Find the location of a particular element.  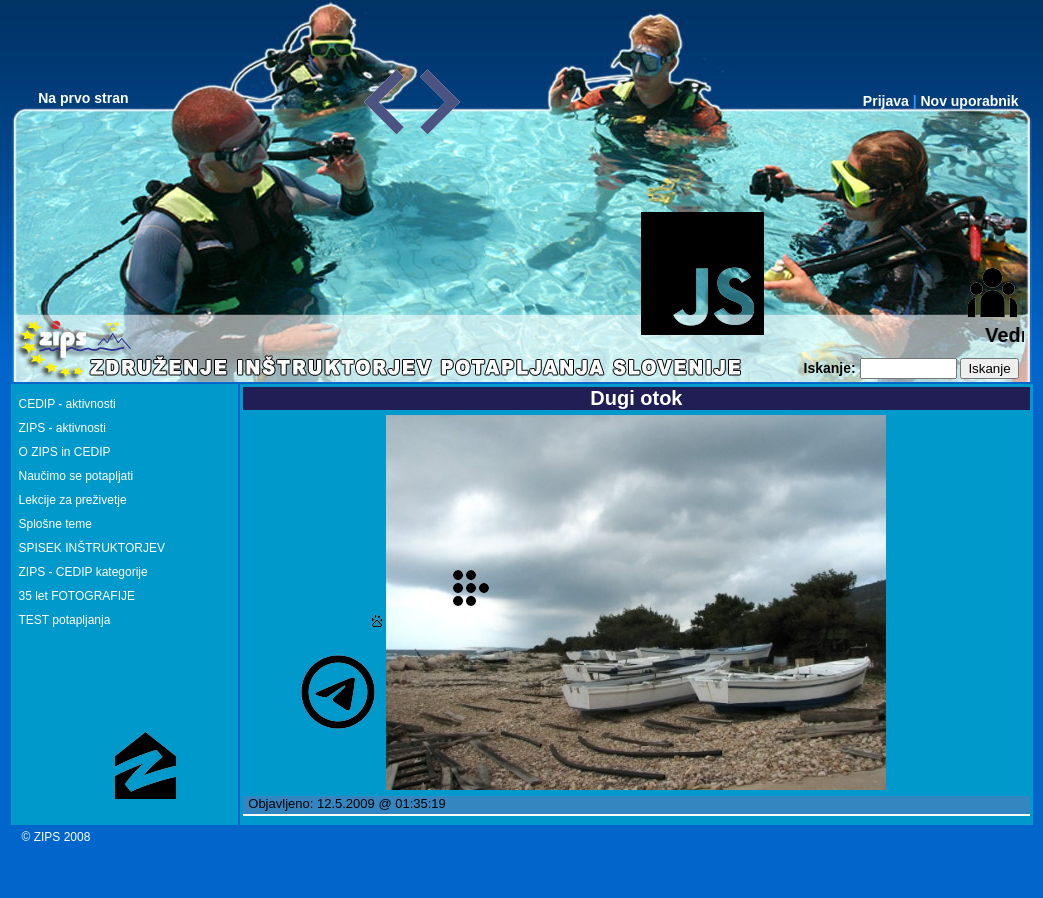

open the Zillow real estate app is located at coordinates (145, 765).